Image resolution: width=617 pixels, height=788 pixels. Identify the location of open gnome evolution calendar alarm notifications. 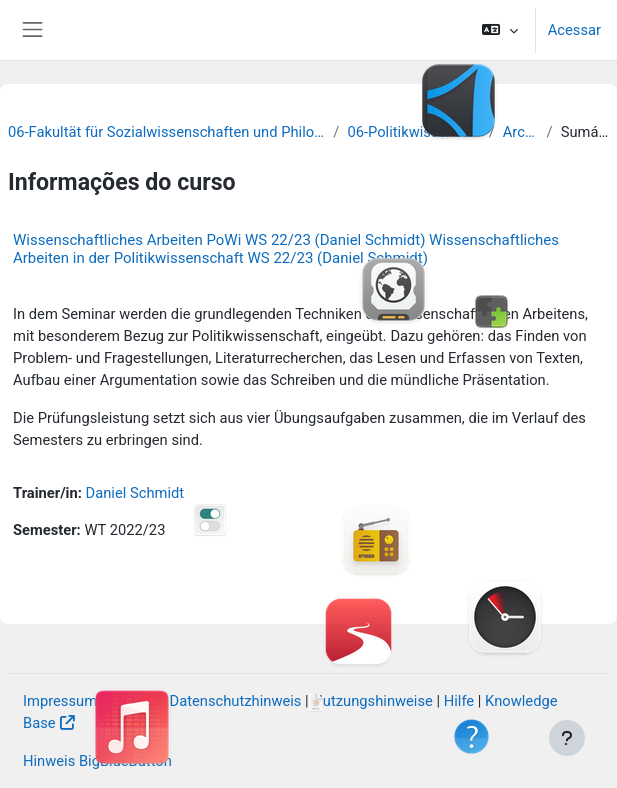
(505, 617).